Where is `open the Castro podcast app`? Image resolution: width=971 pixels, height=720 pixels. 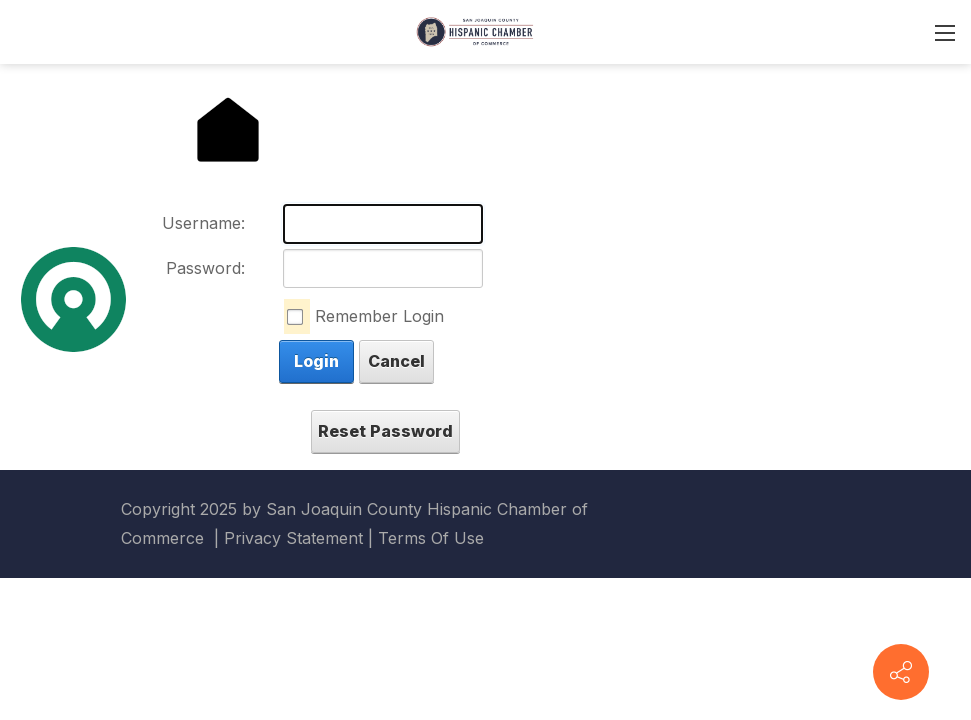 open the Castro podcast app is located at coordinates (73, 299).